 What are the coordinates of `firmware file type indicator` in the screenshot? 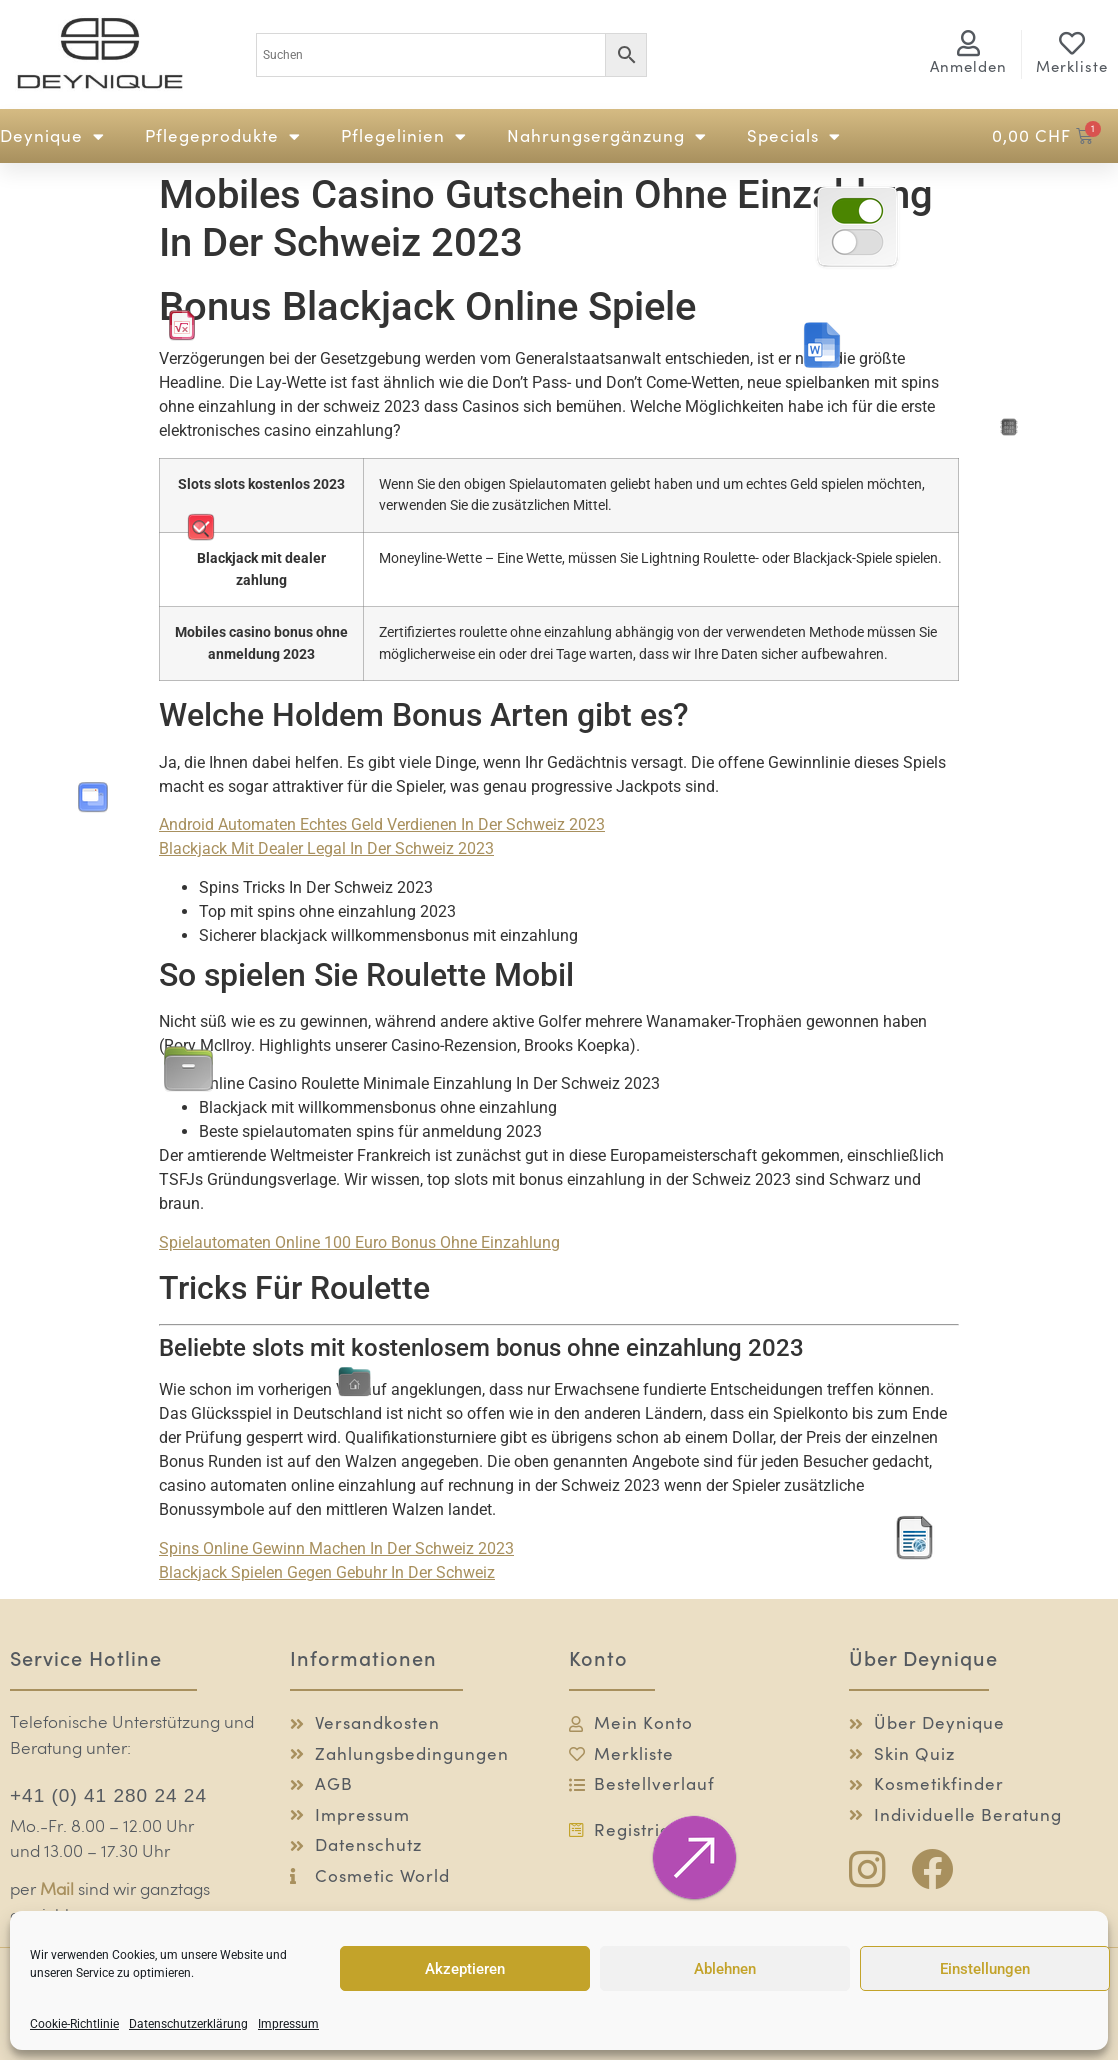 It's located at (1009, 427).